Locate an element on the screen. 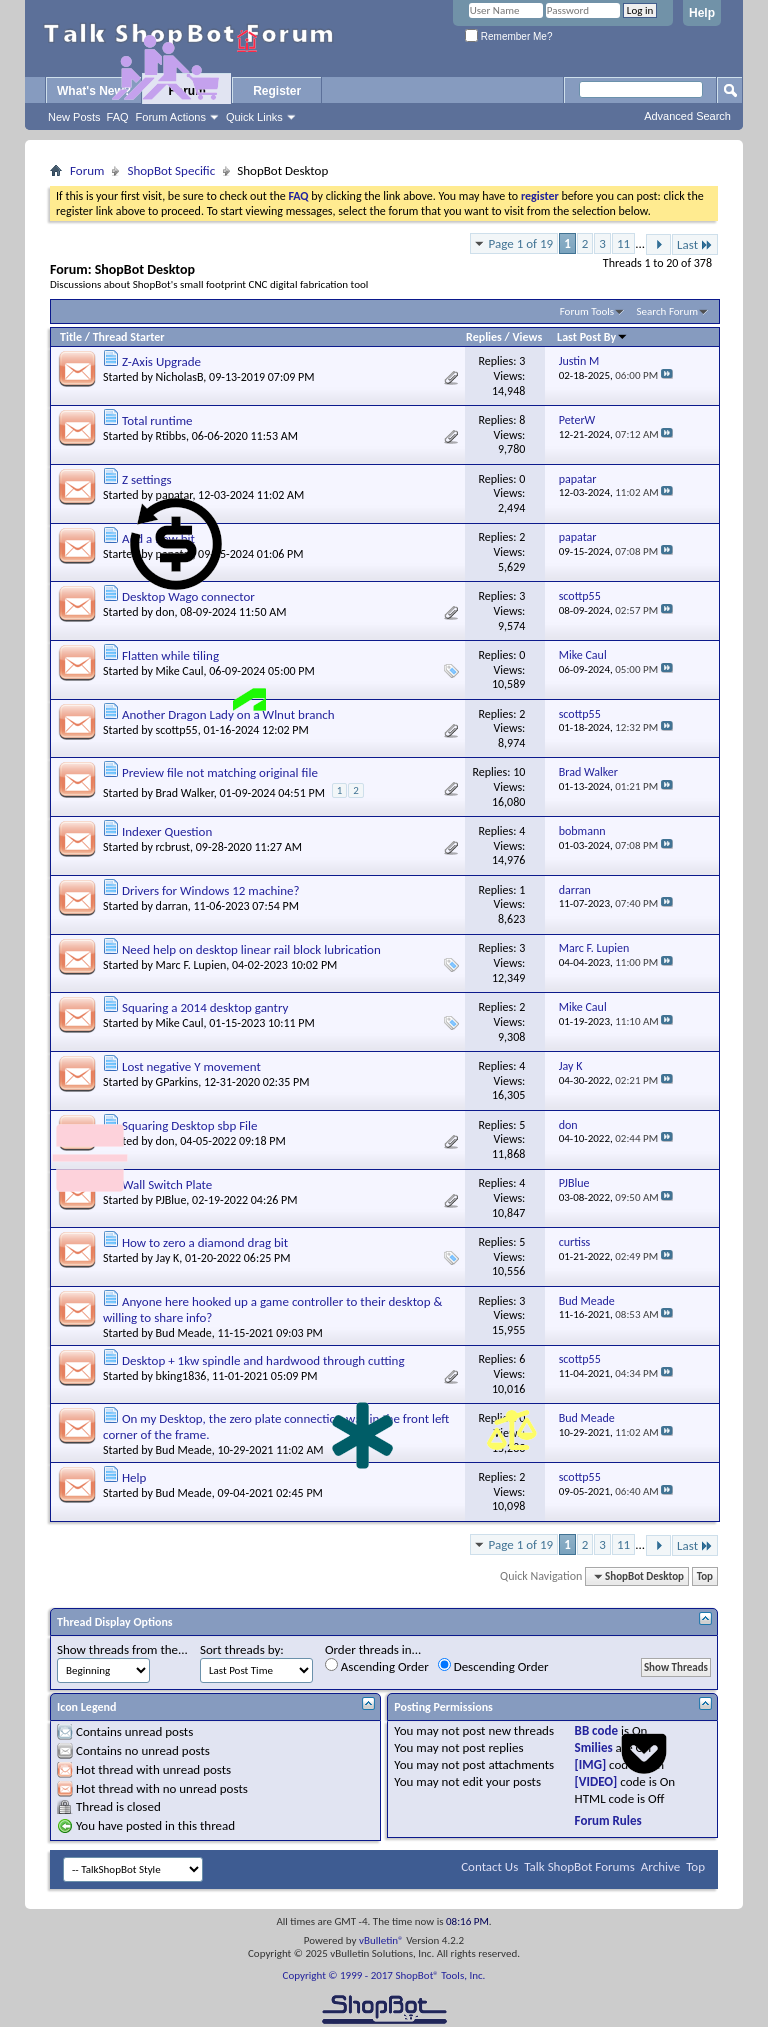 The width and height of the screenshot is (768, 2027). request a refund for a purchase is located at coordinates (176, 544).